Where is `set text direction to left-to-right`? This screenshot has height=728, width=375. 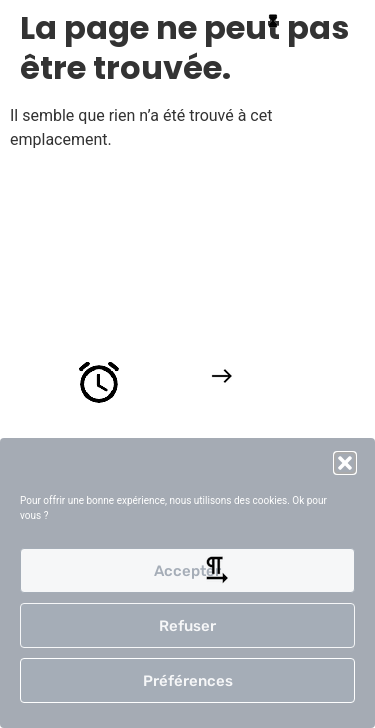
set text direction to left-to-right is located at coordinates (216, 570).